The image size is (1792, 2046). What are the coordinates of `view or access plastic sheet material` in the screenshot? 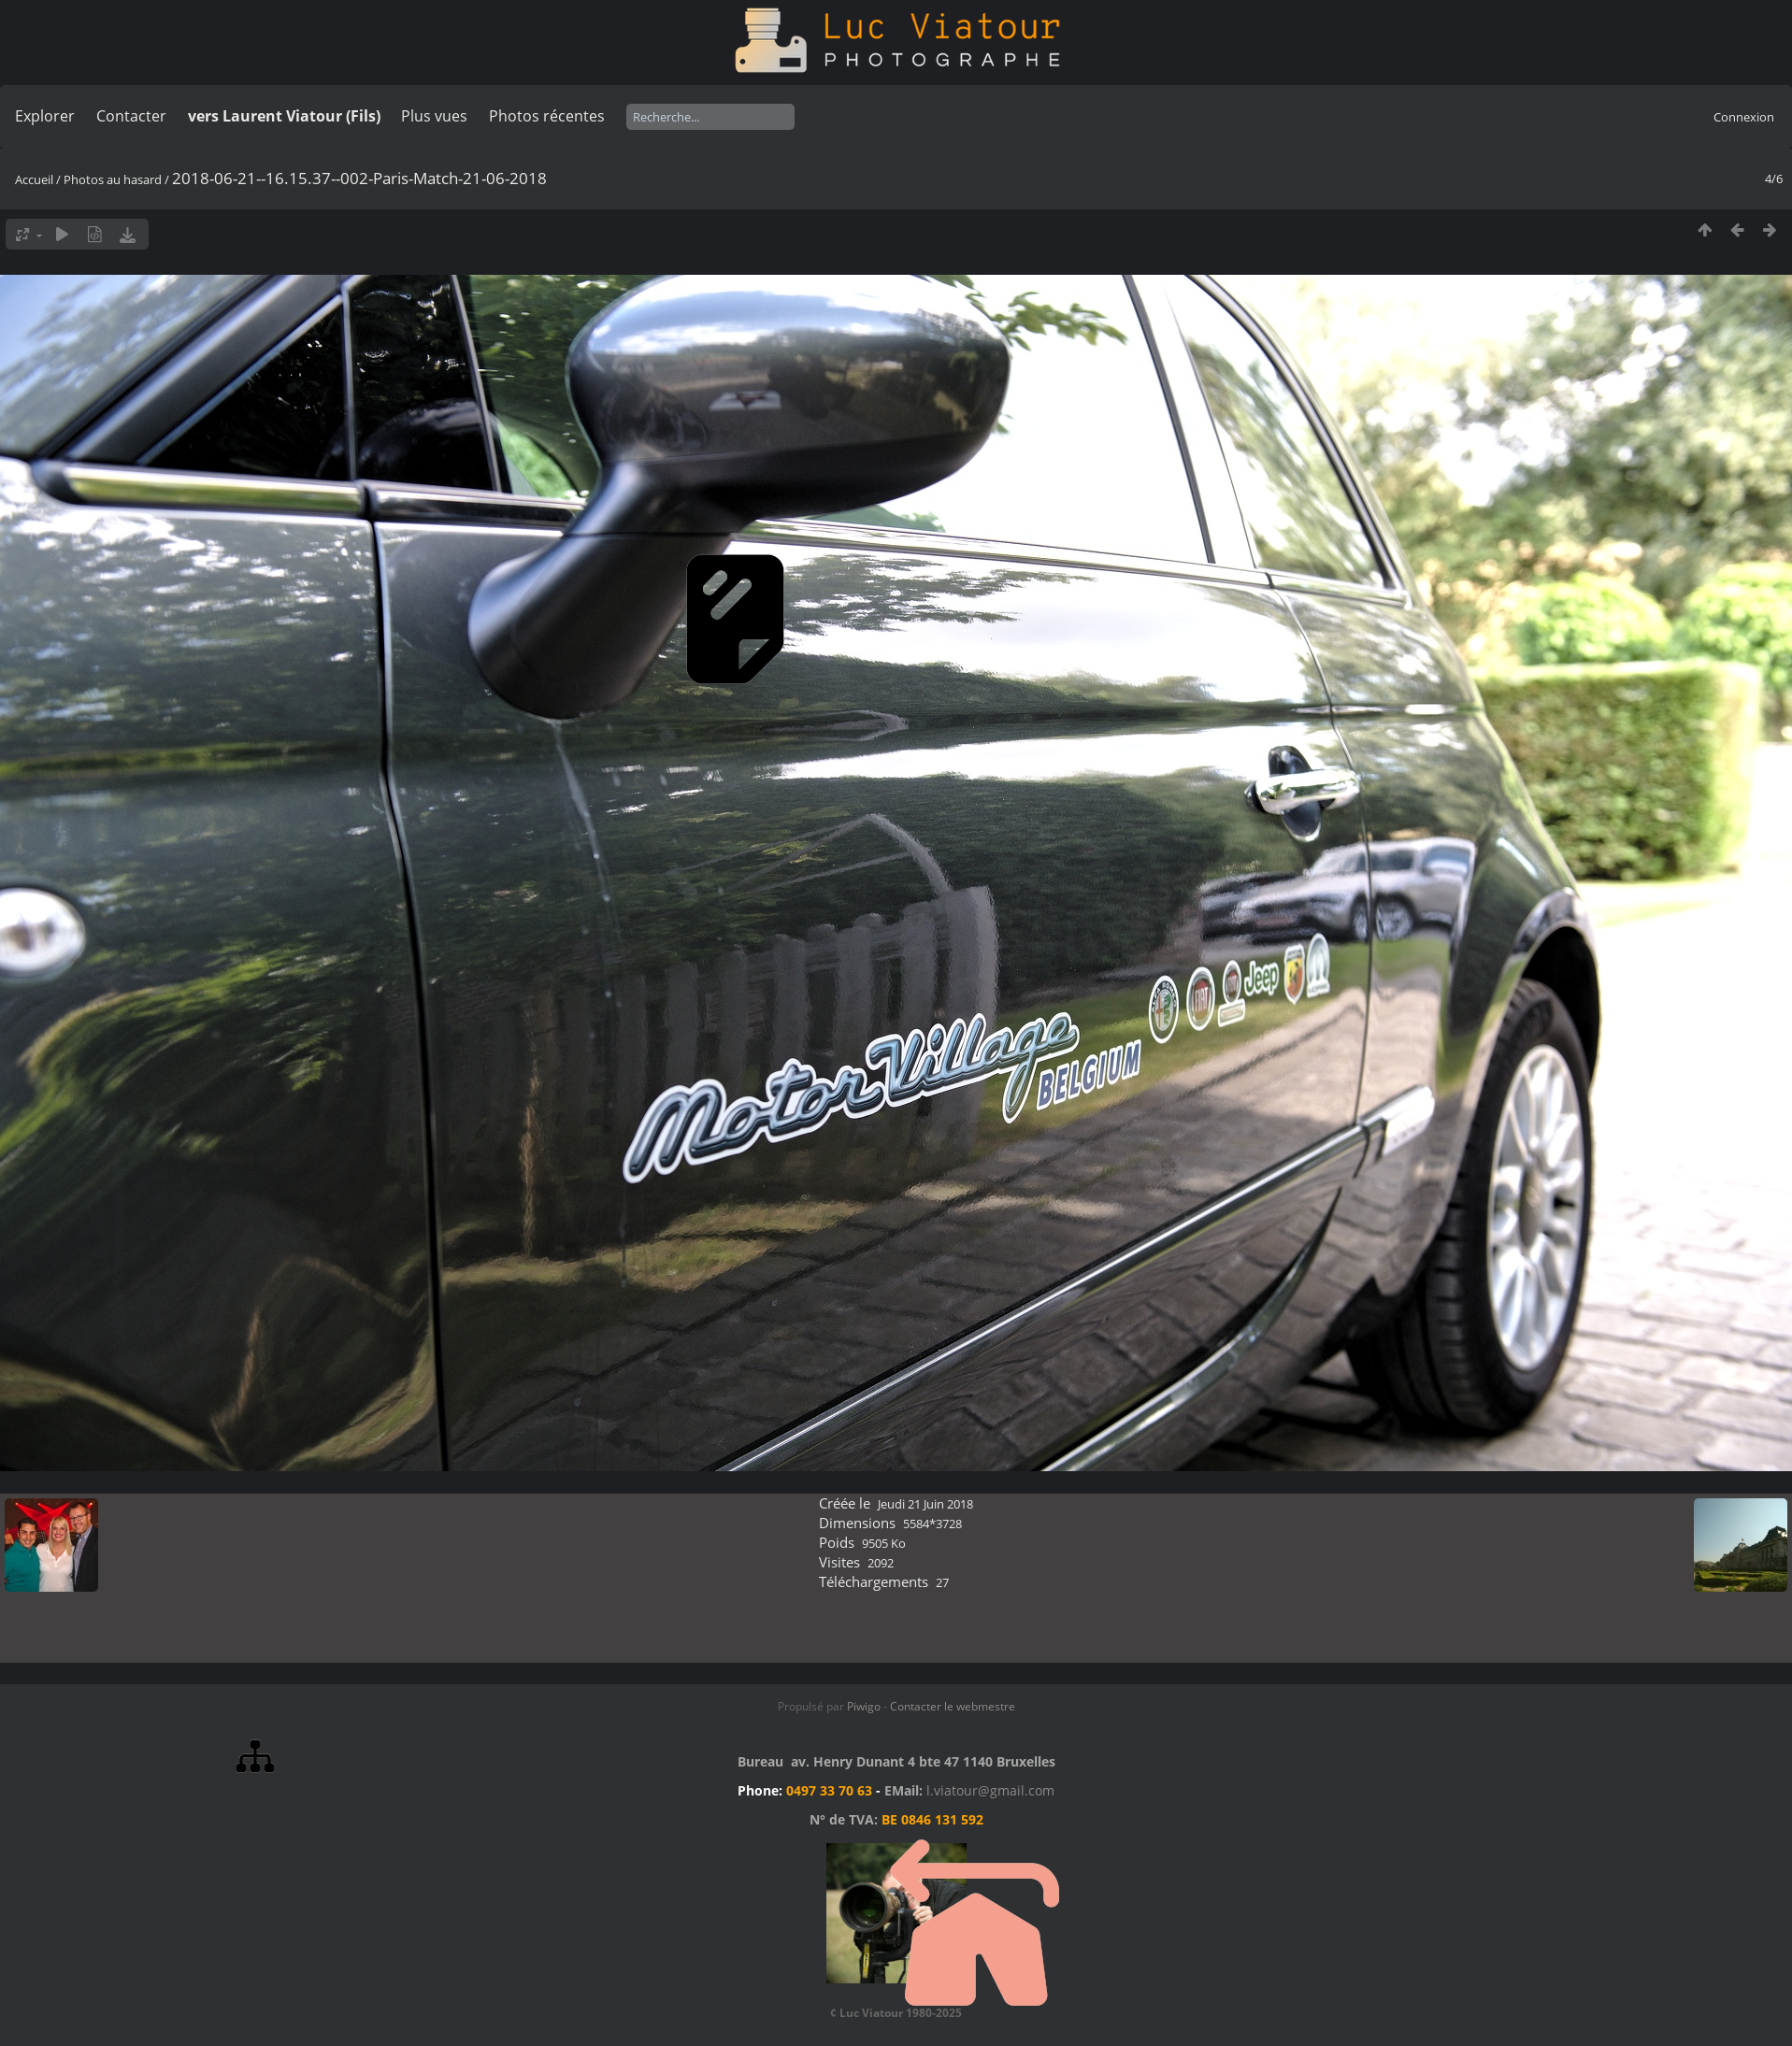 It's located at (735, 619).